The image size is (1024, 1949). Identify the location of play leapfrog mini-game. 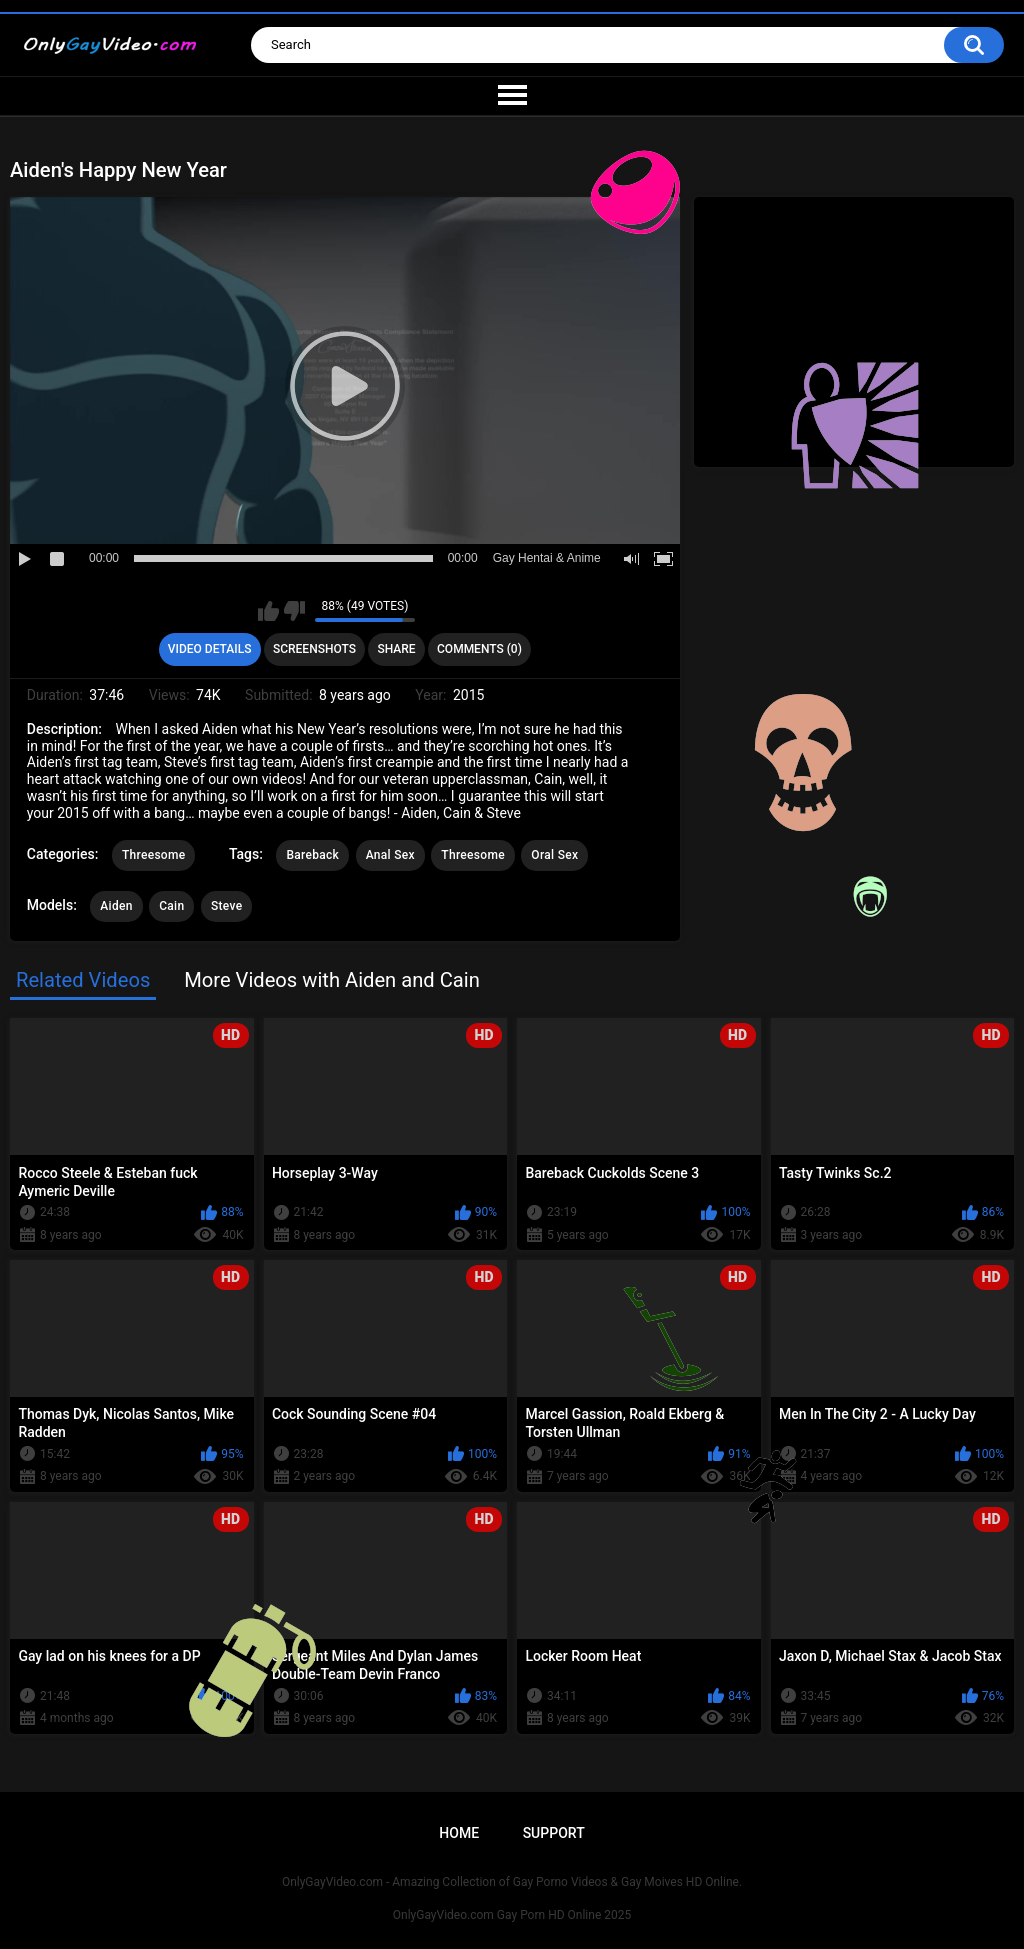
(768, 1487).